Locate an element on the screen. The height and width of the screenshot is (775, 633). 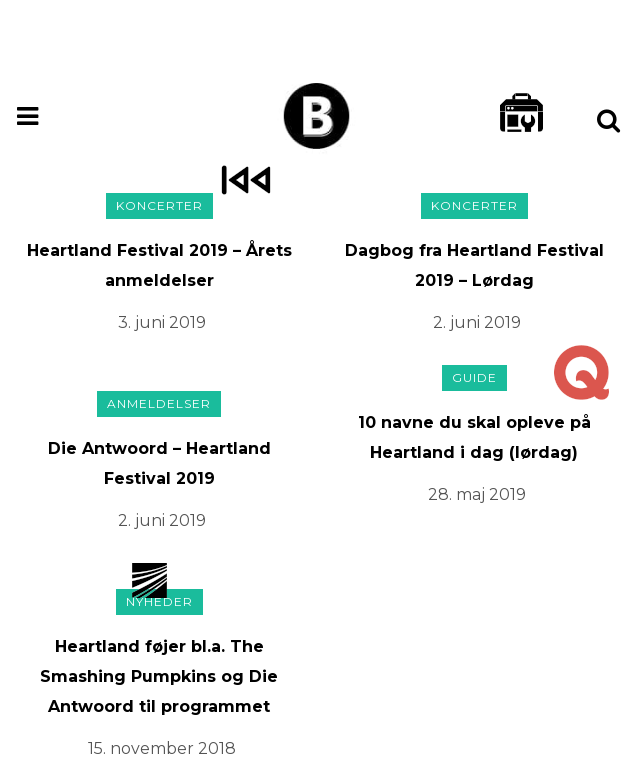
Fraunhofer-Gesellschaft organization logo is located at coordinates (149, 580).